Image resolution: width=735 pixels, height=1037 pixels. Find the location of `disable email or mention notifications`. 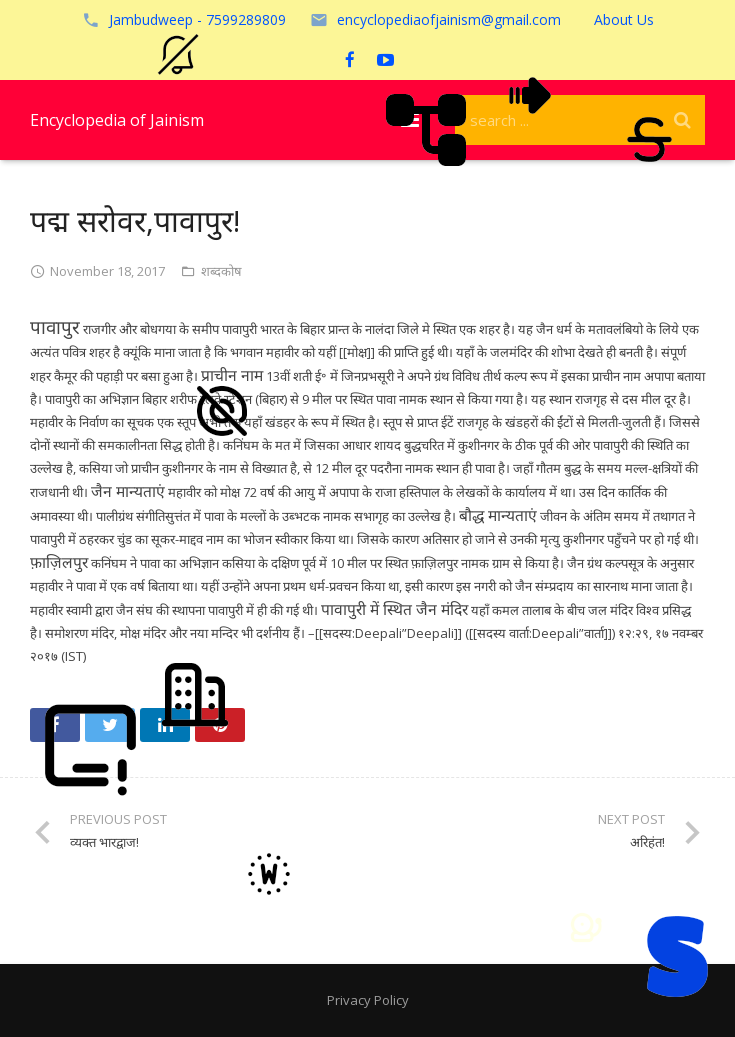

disable email or mention notifications is located at coordinates (222, 411).